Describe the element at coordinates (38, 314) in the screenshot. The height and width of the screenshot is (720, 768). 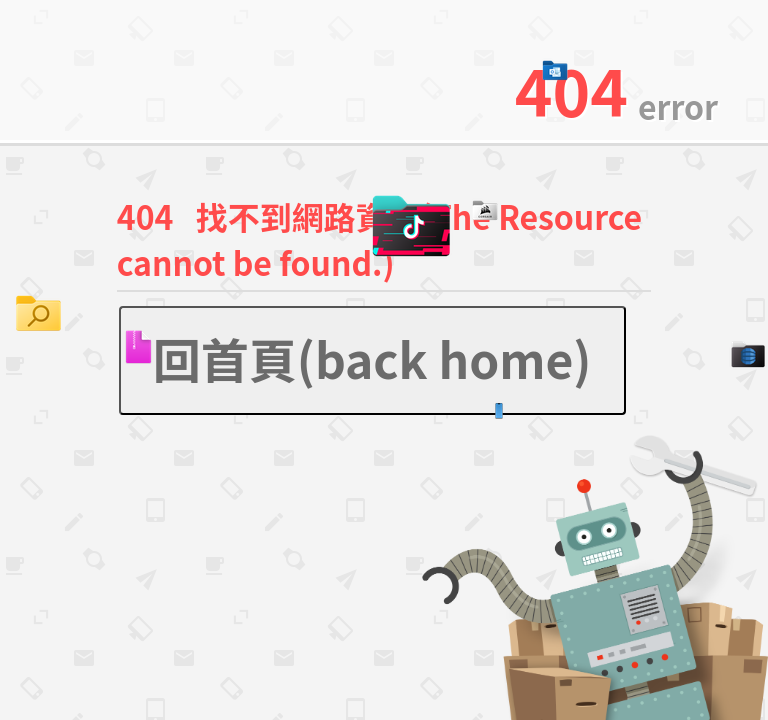
I see `search within folder contents` at that location.